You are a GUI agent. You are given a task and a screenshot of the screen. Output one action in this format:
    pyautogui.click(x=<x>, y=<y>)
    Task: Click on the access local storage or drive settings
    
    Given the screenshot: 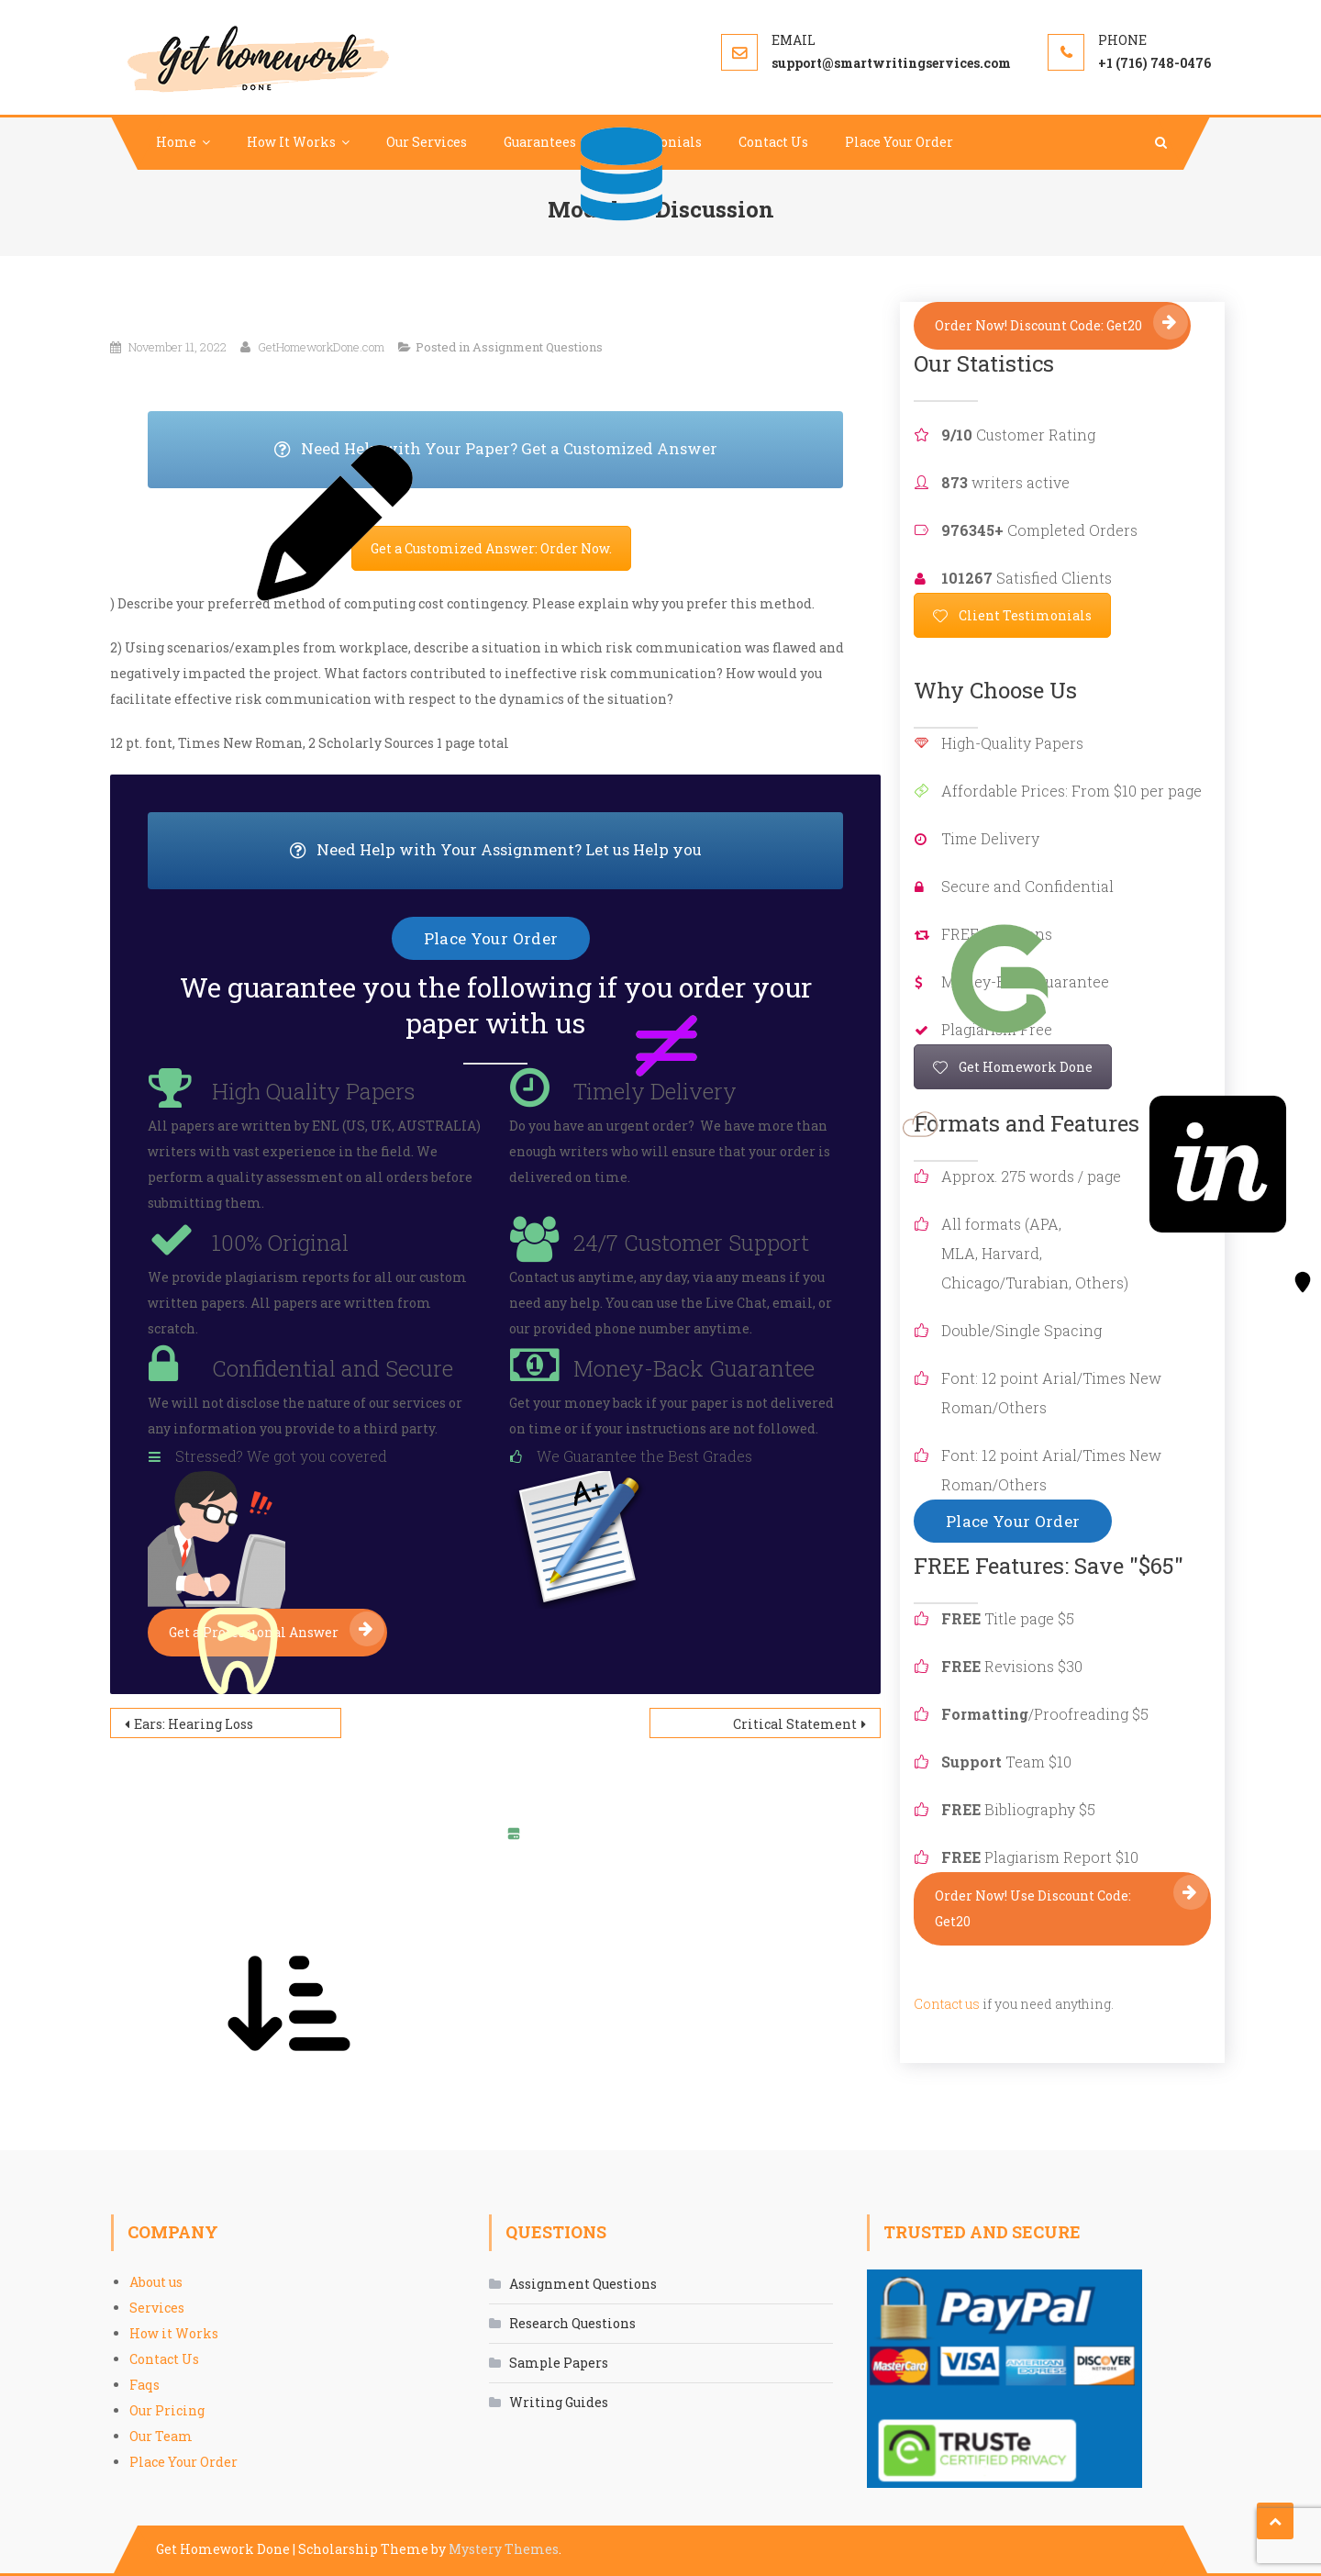 What is the action you would take?
    pyautogui.click(x=514, y=1834)
    